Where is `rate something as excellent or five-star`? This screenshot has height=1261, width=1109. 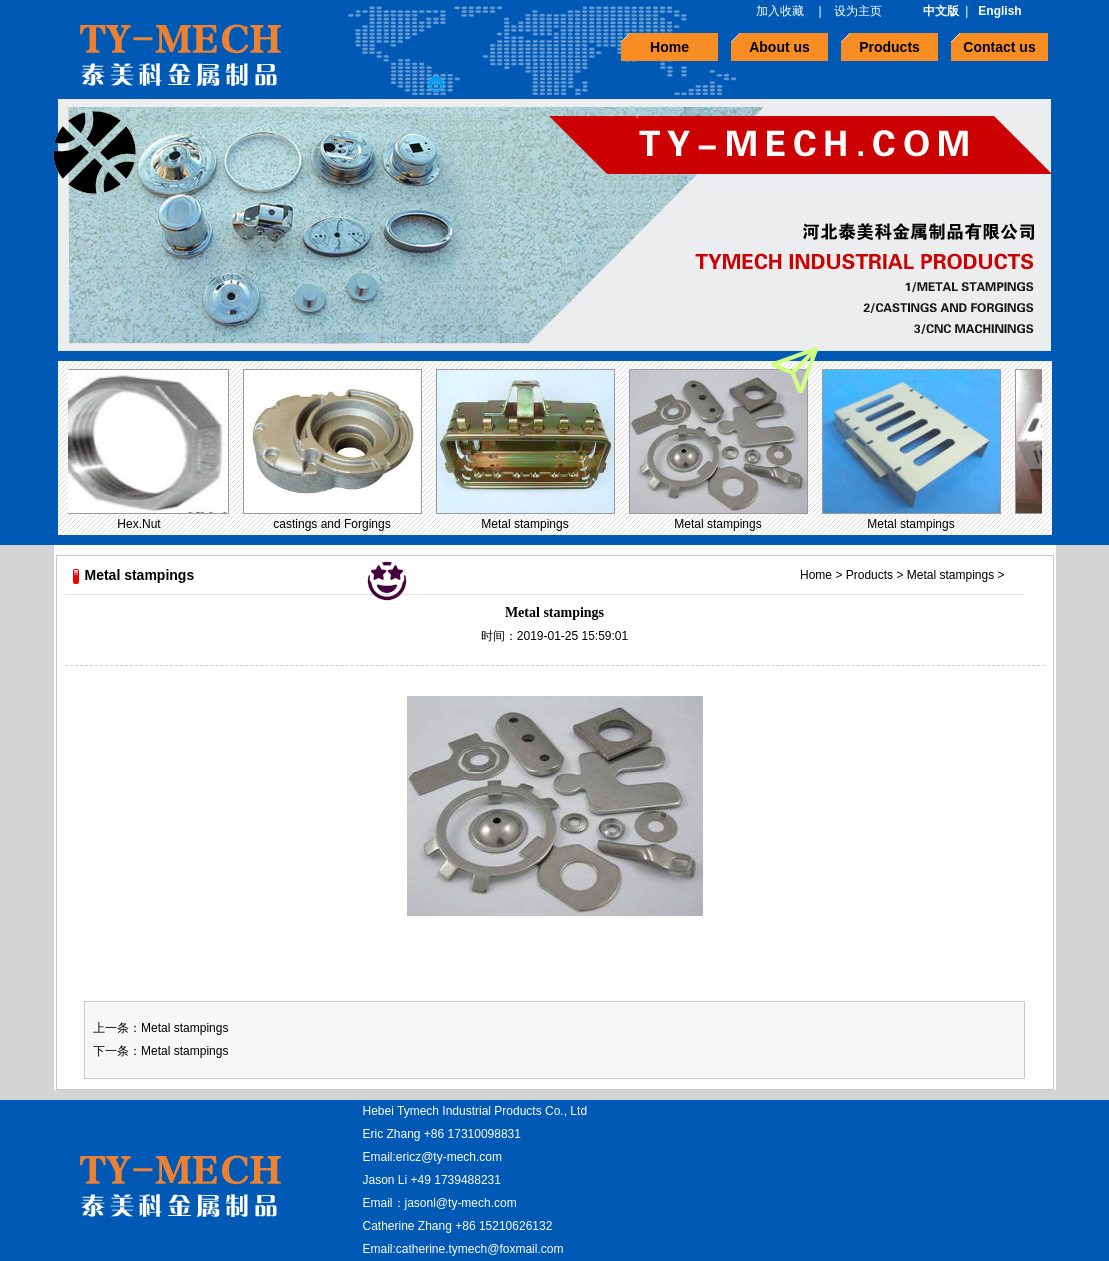 rate something as excellent or five-star is located at coordinates (387, 581).